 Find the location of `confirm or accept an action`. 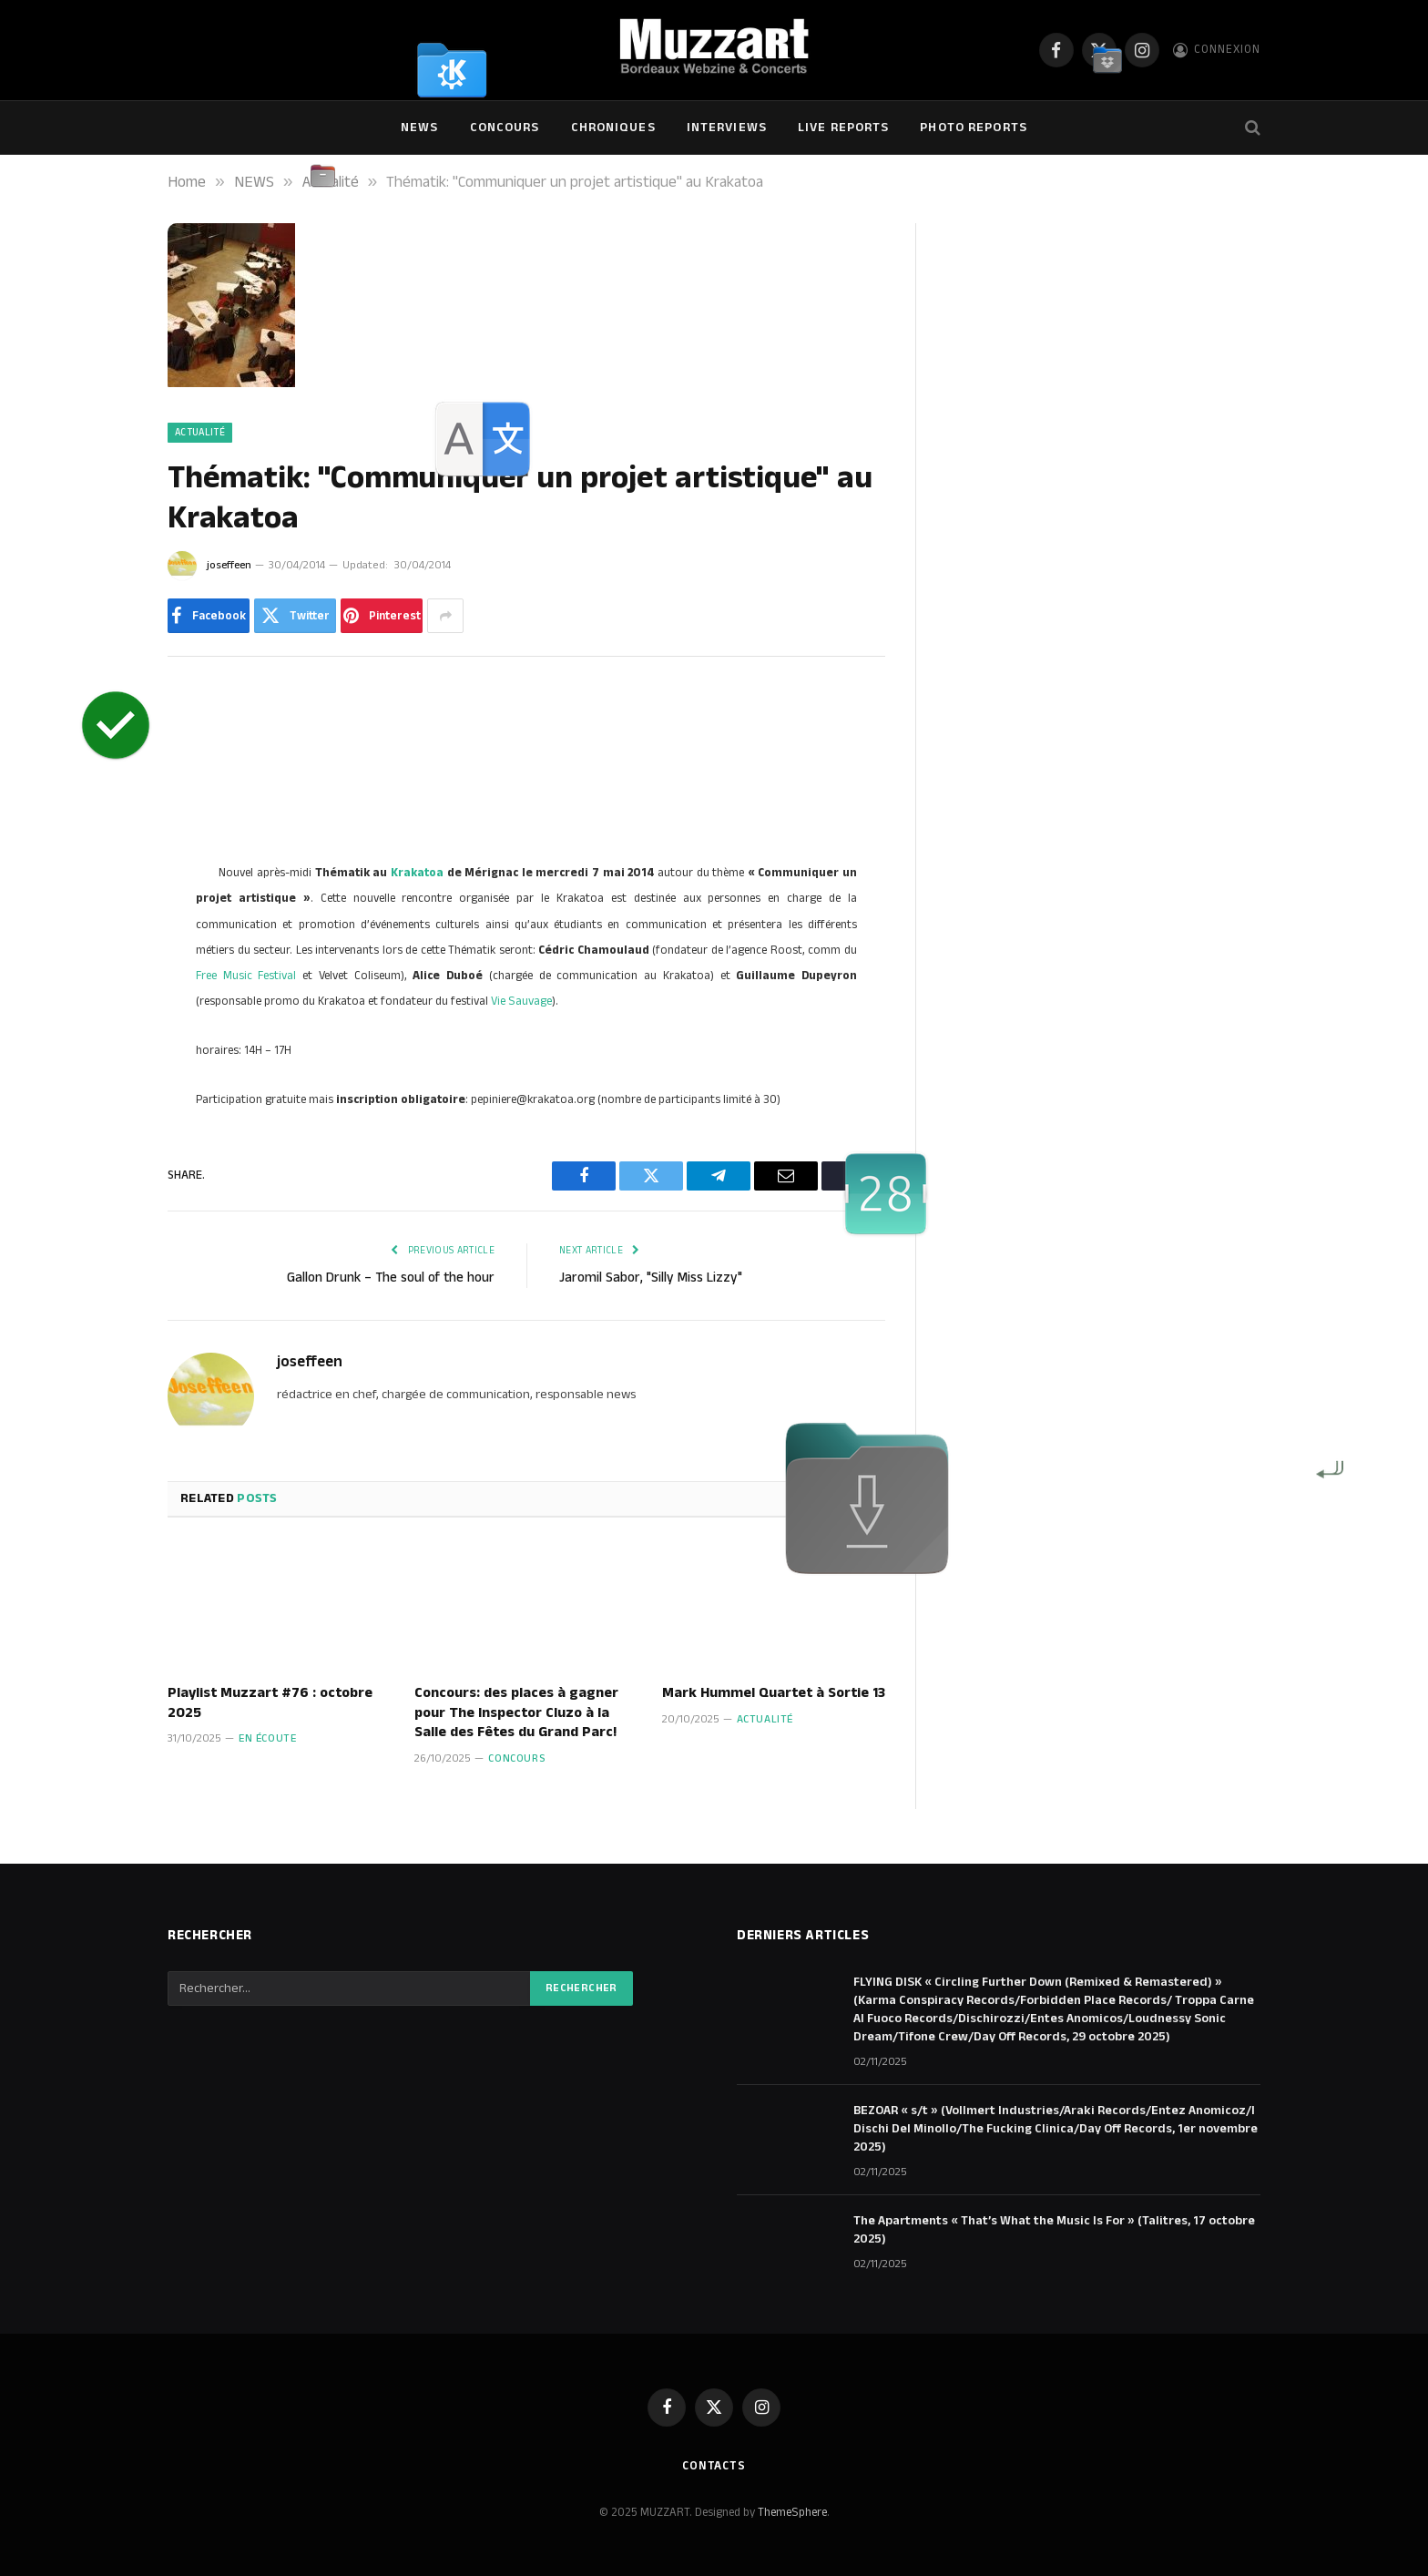

confirm or accept an action is located at coordinates (116, 725).